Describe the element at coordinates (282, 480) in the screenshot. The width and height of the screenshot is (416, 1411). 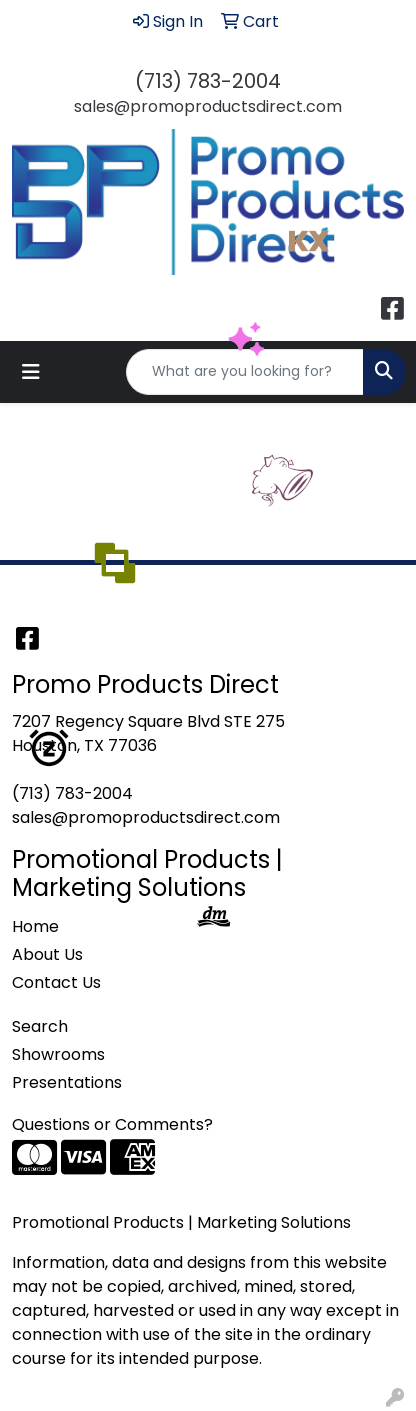
I see `snort network intrusion detection system logo` at that location.